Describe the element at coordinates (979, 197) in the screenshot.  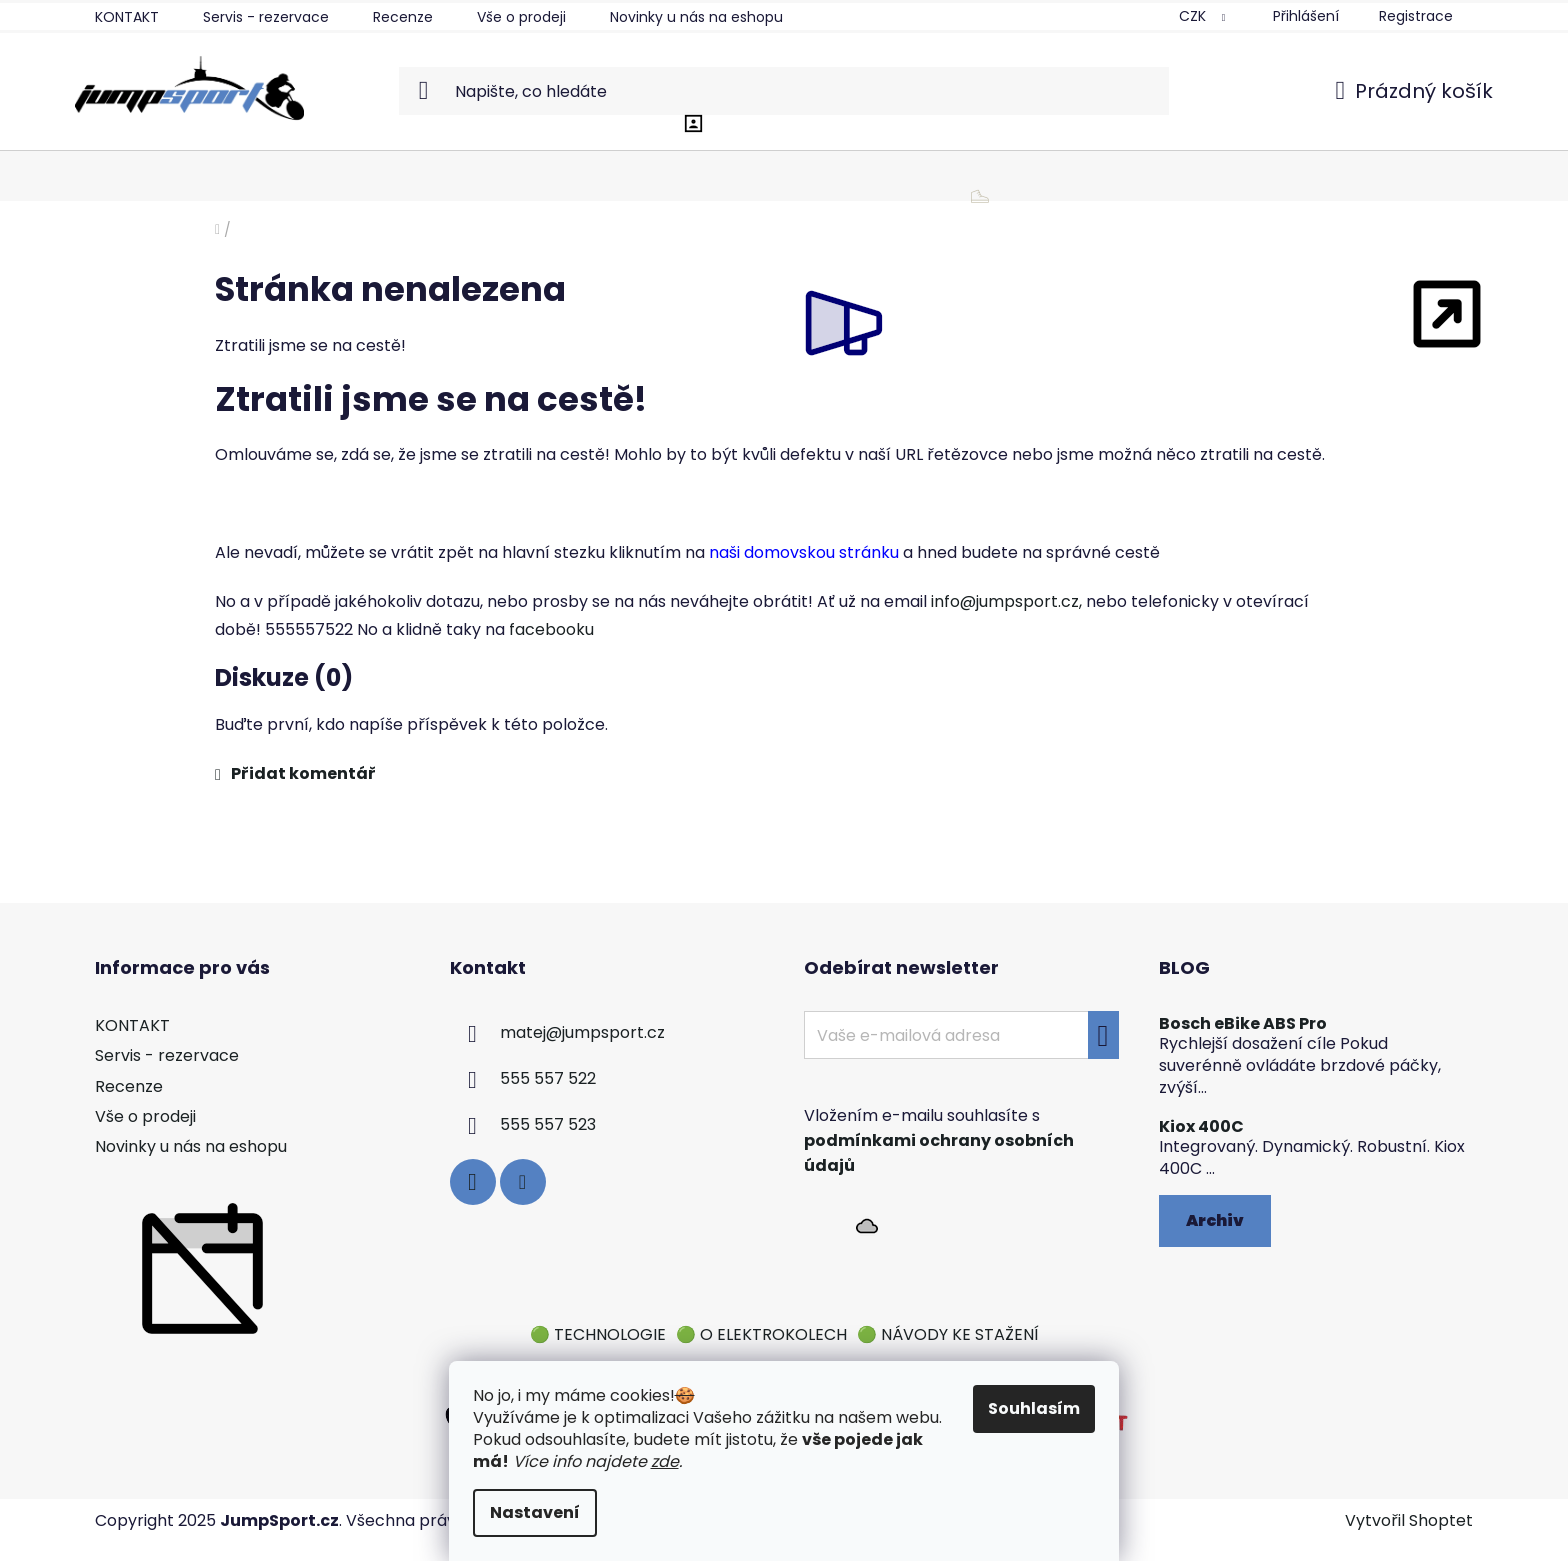
I see `browse footwear or shoe products` at that location.